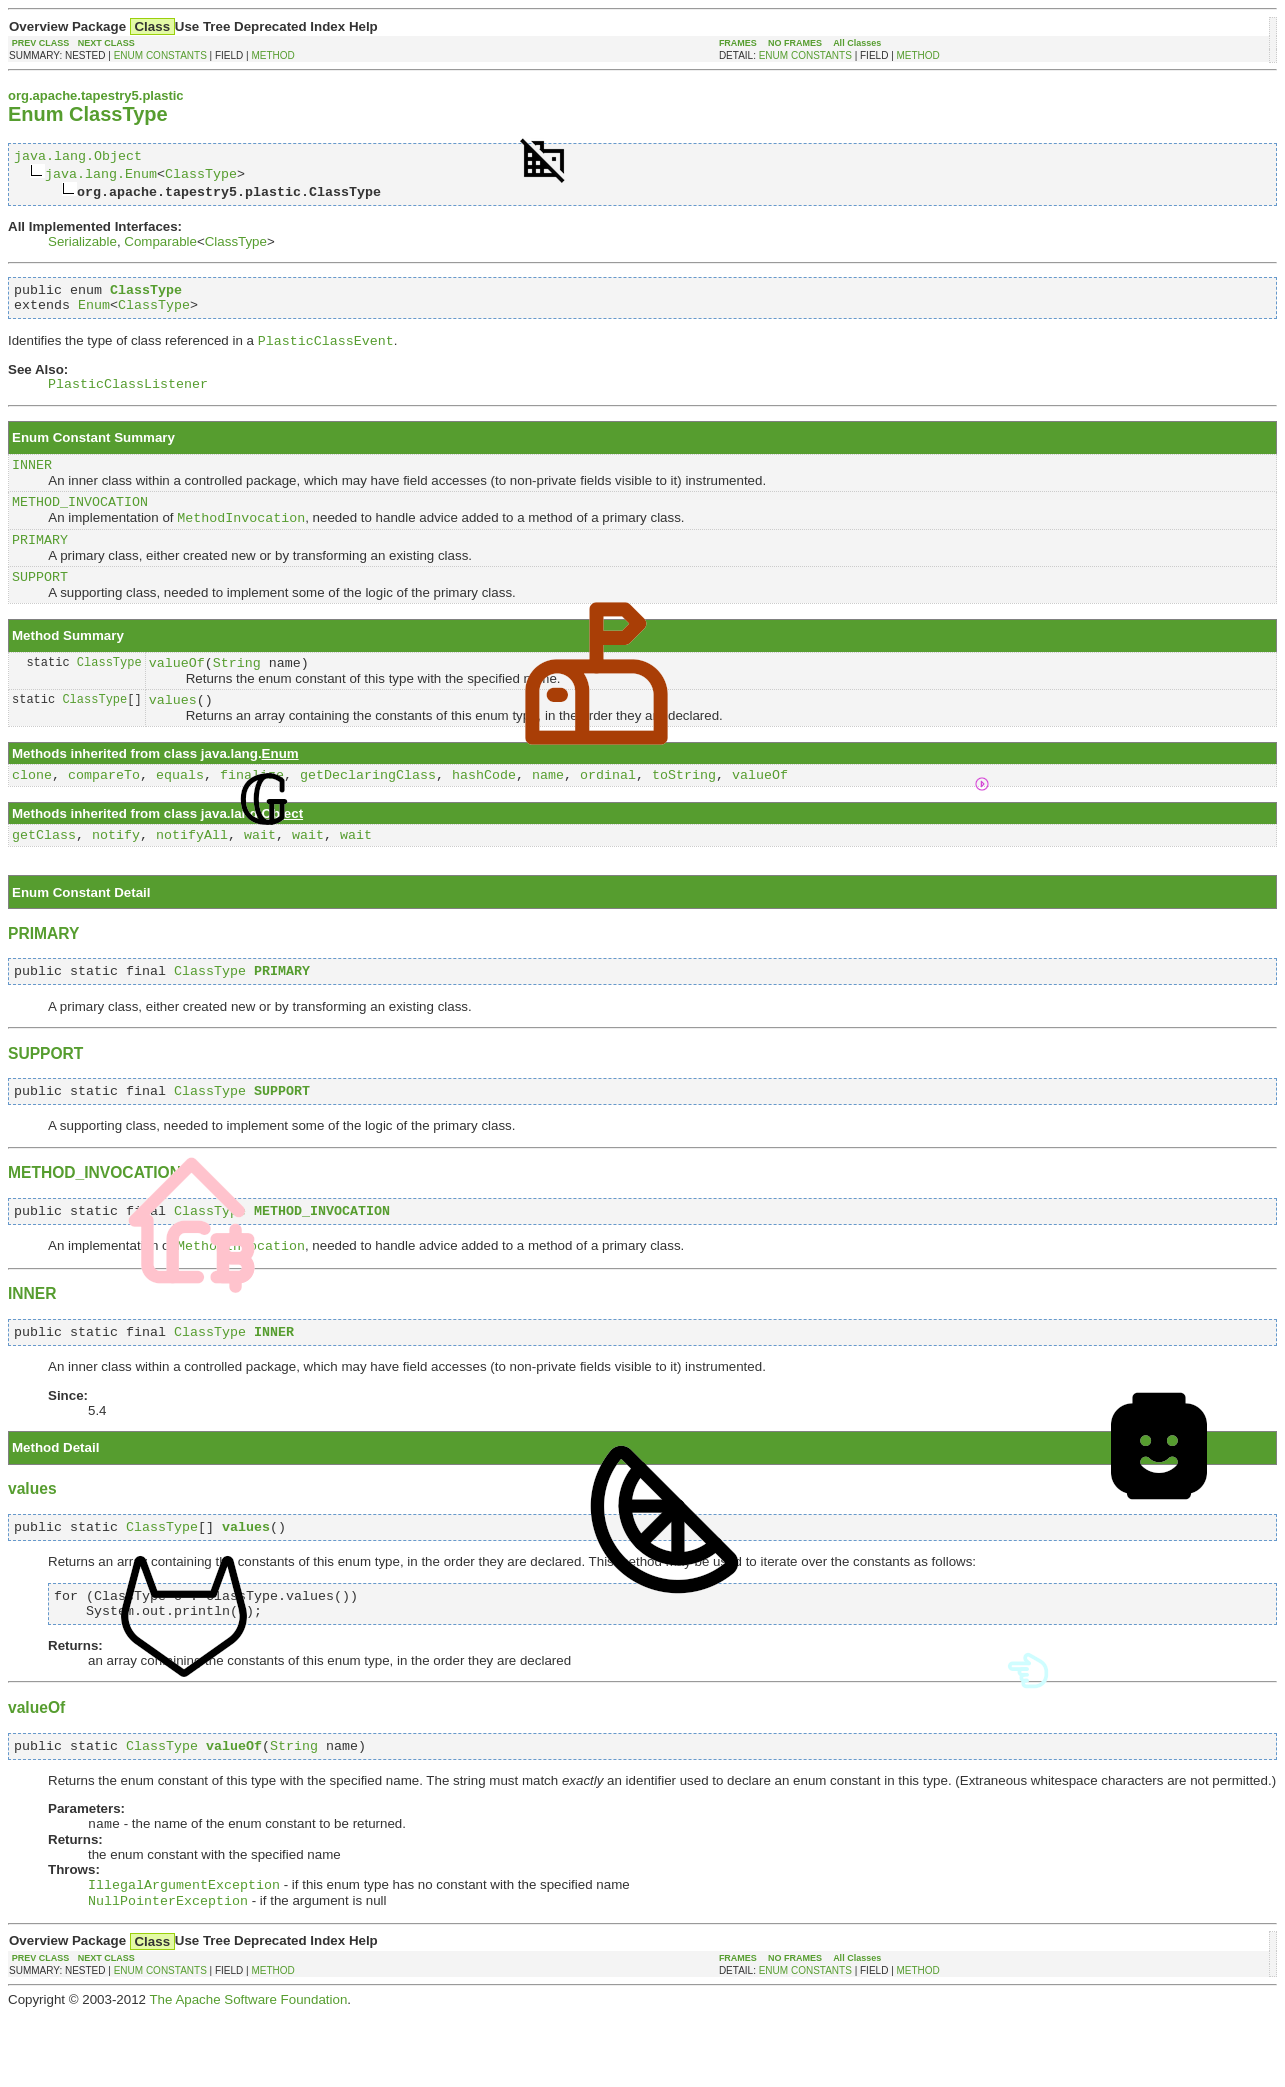 This screenshot has width=1285, height=2087. What do you see at coordinates (1159, 1446) in the screenshot?
I see `access building blocks or modular components` at bounding box center [1159, 1446].